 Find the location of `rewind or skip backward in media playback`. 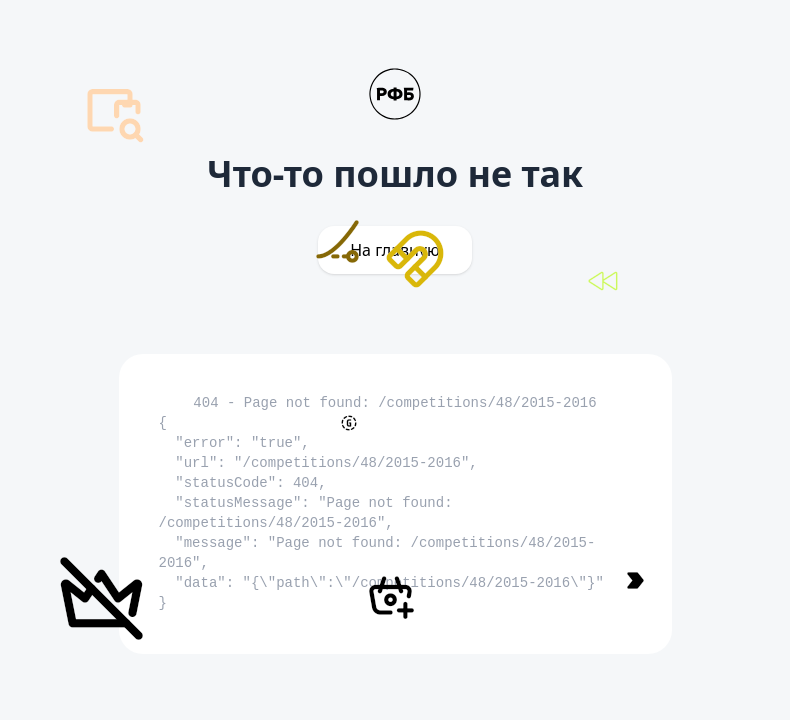

rewind or skip backward in media playback is located at coordinates (604, 281).